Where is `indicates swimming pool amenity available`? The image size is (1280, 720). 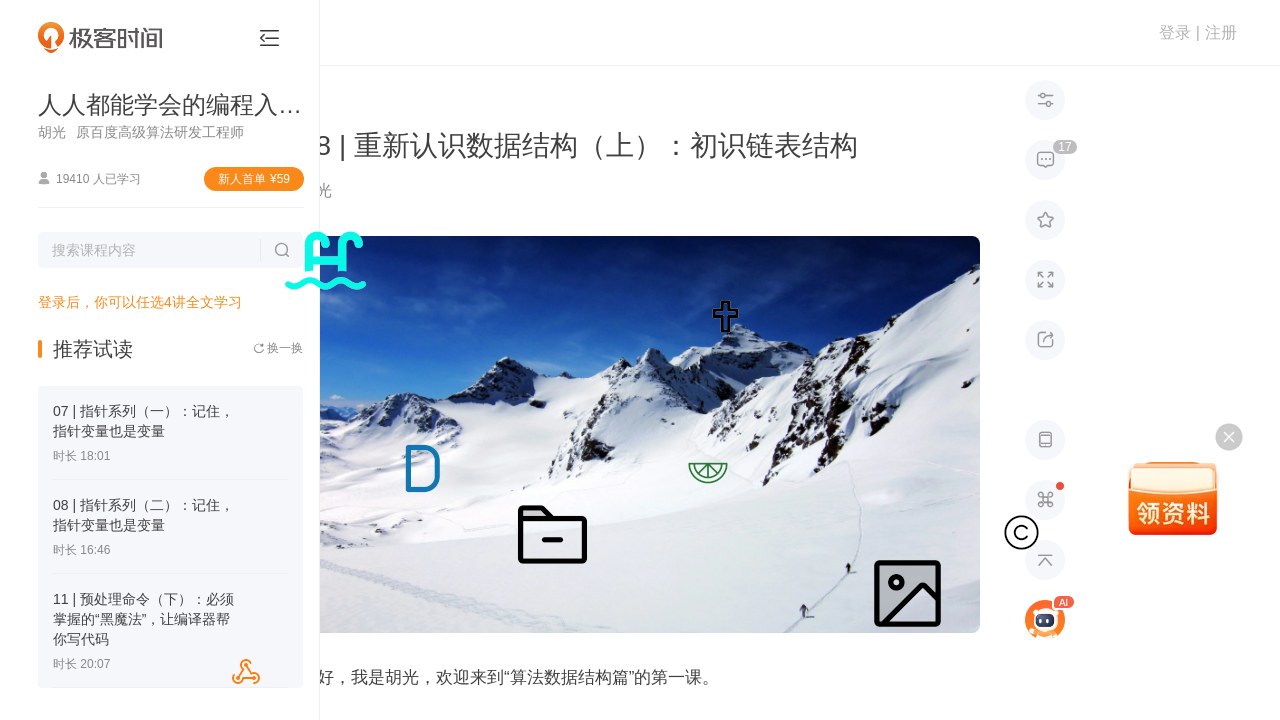
indicates swimming pool amenity available is located at coordinates (325, 260).